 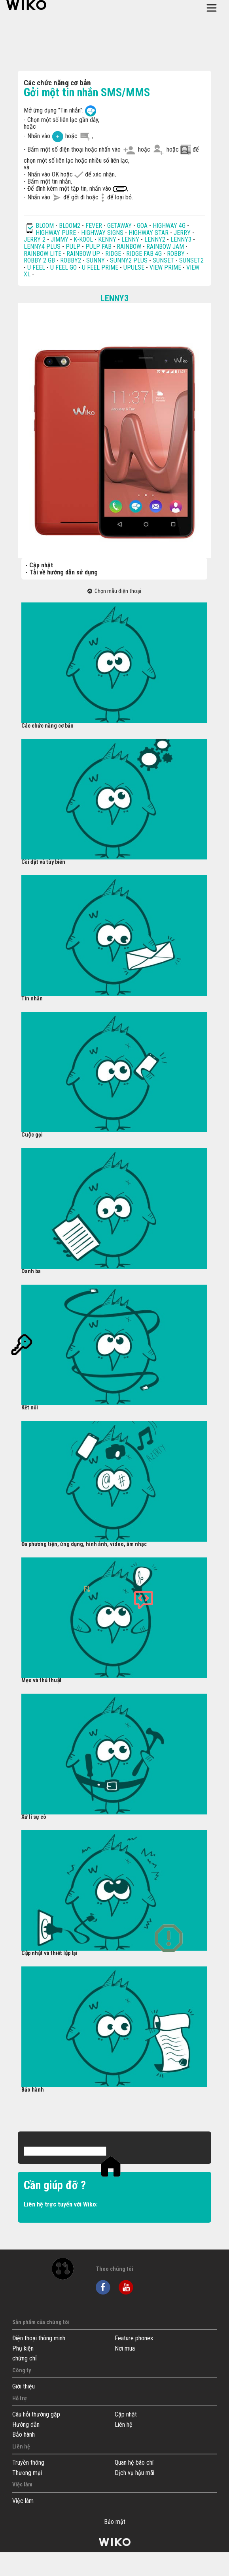 What do you see at coordinates (144, 1599) in the screenshot?
I see `open code review comments` at bounding box center [144, 1599].